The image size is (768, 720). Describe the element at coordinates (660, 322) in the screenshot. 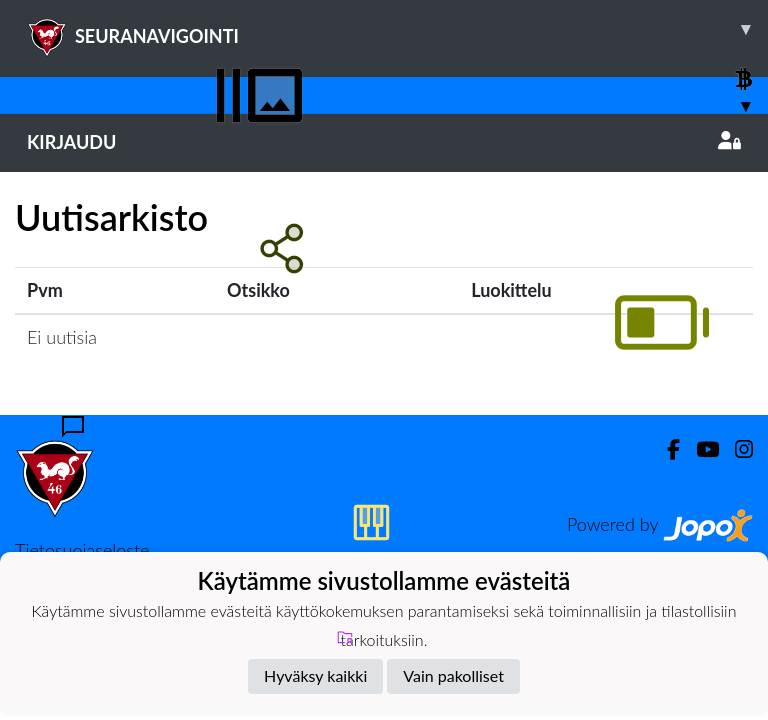

I see `indicates battery at medium charge level` at that location.